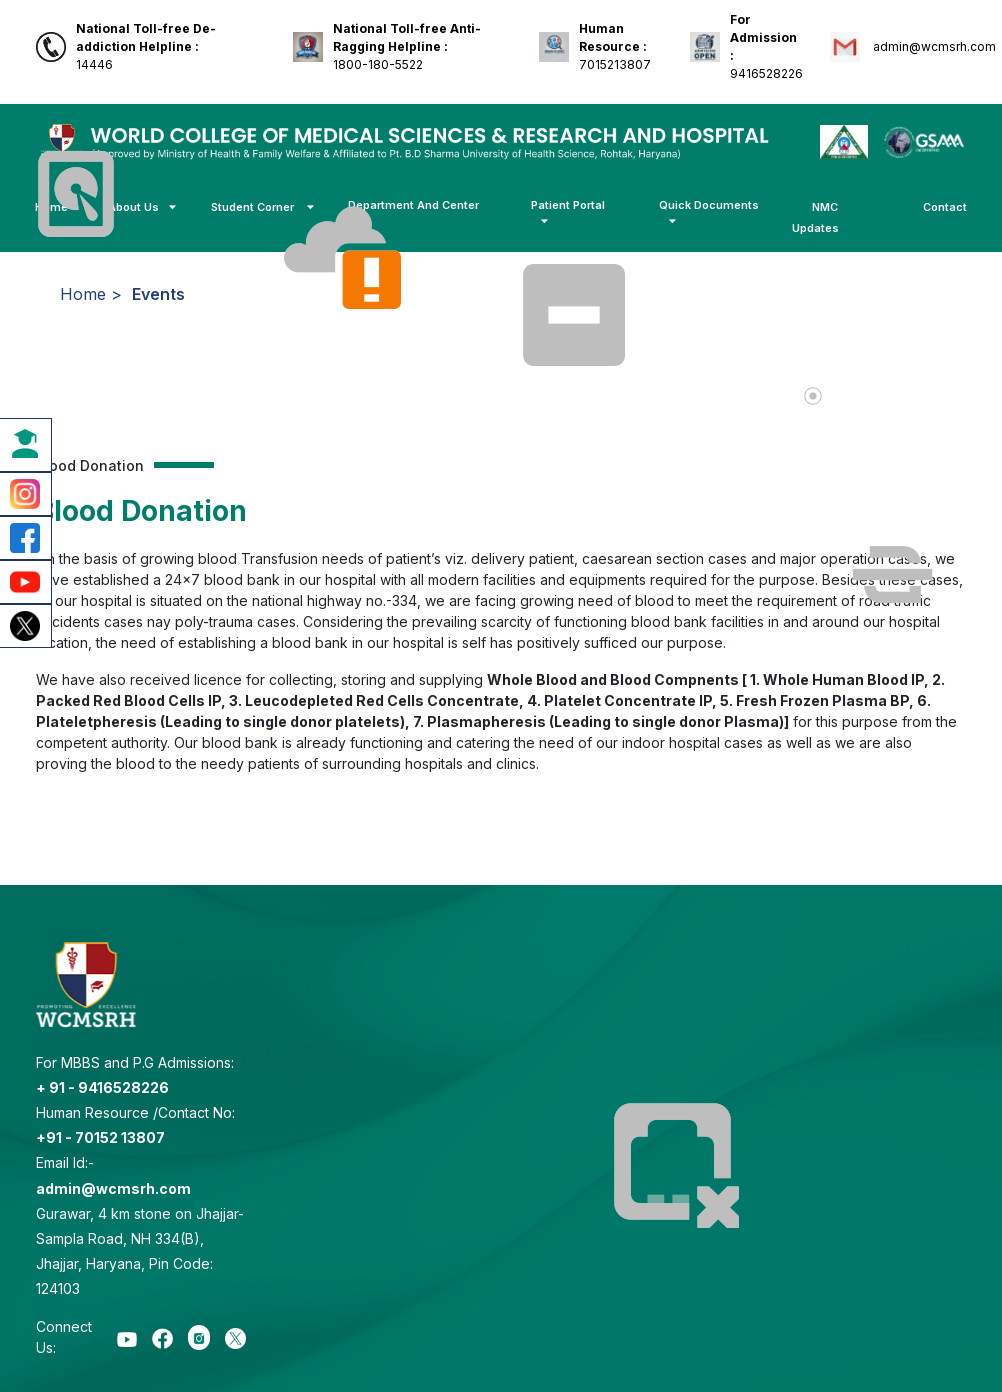 Image resolution: width=1002 pixels, height=1392 pixels. I want to click on access zip drive or removable media, so click(76, 194).